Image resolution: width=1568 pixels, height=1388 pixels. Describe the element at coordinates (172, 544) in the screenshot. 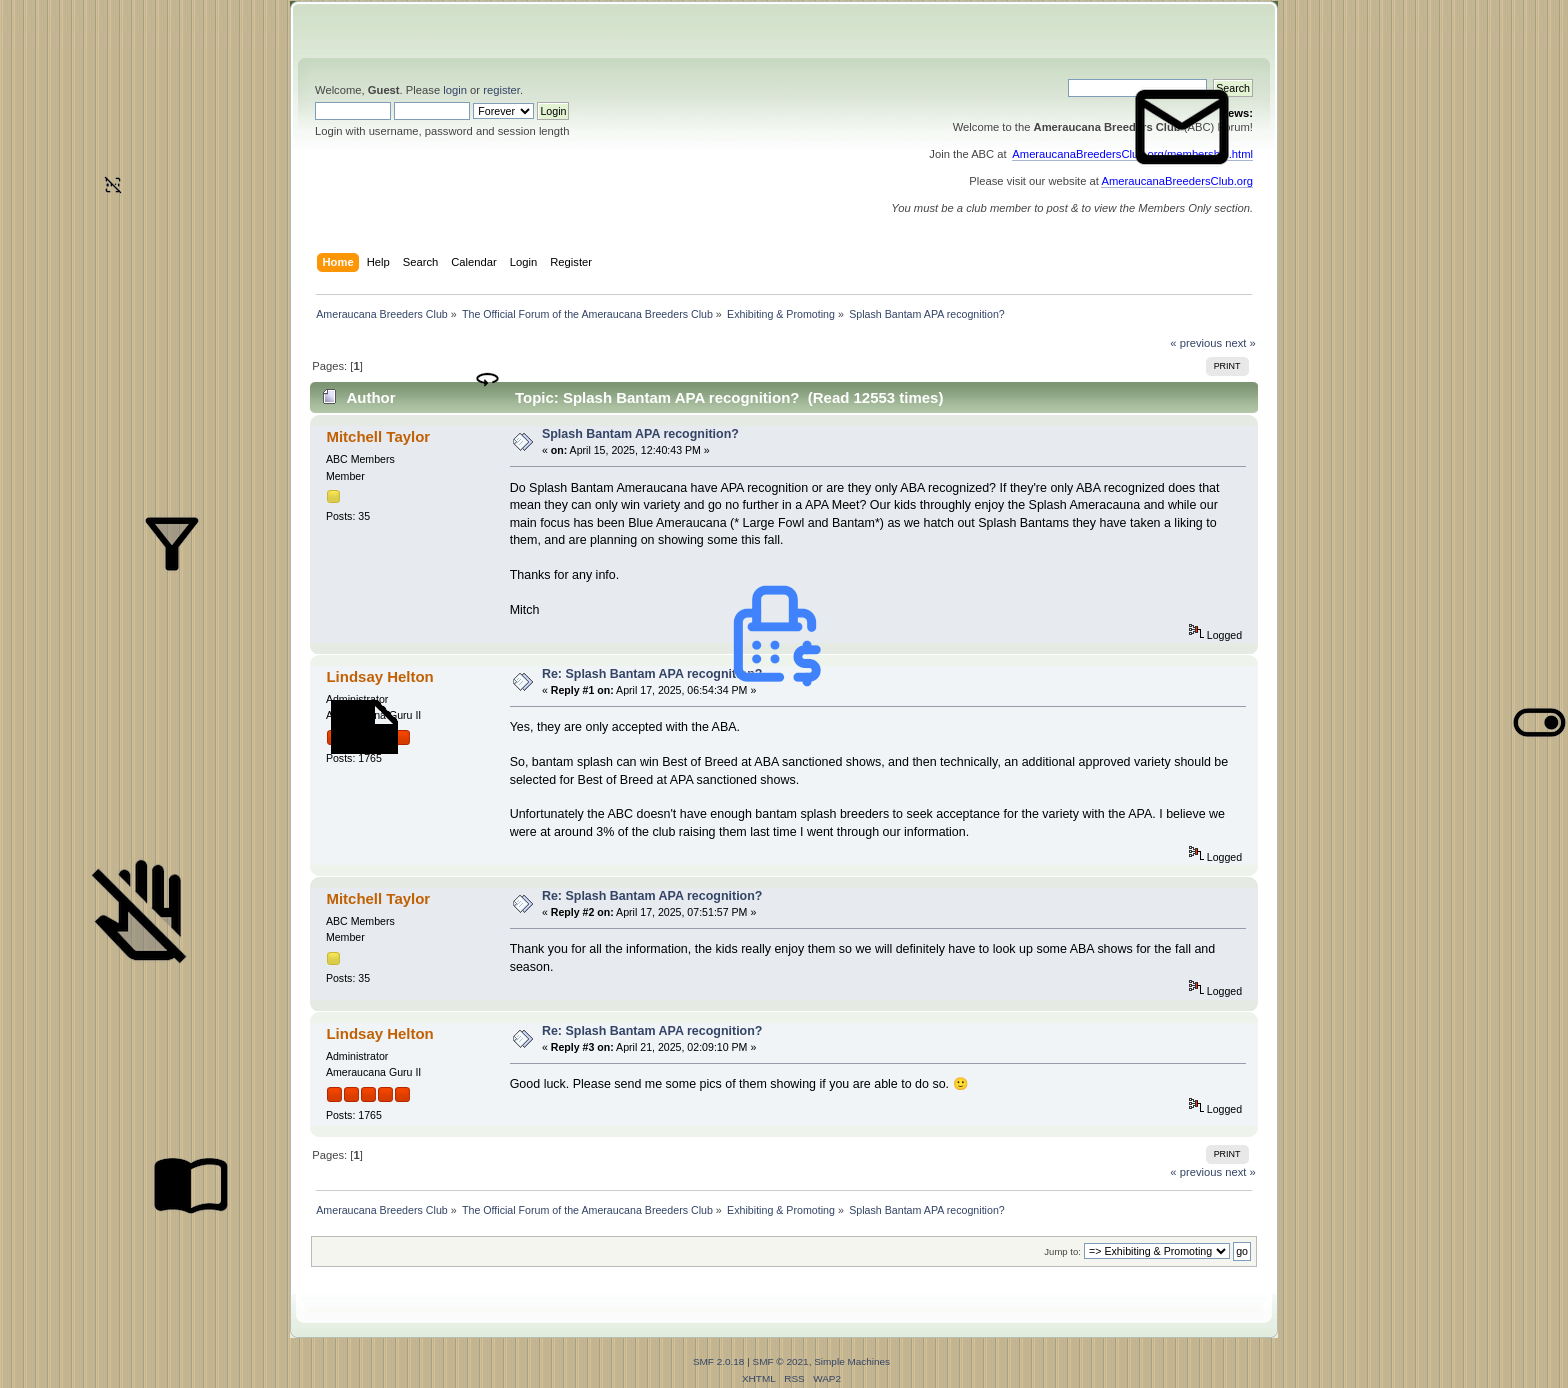

I see `filter or sort content` at that location.